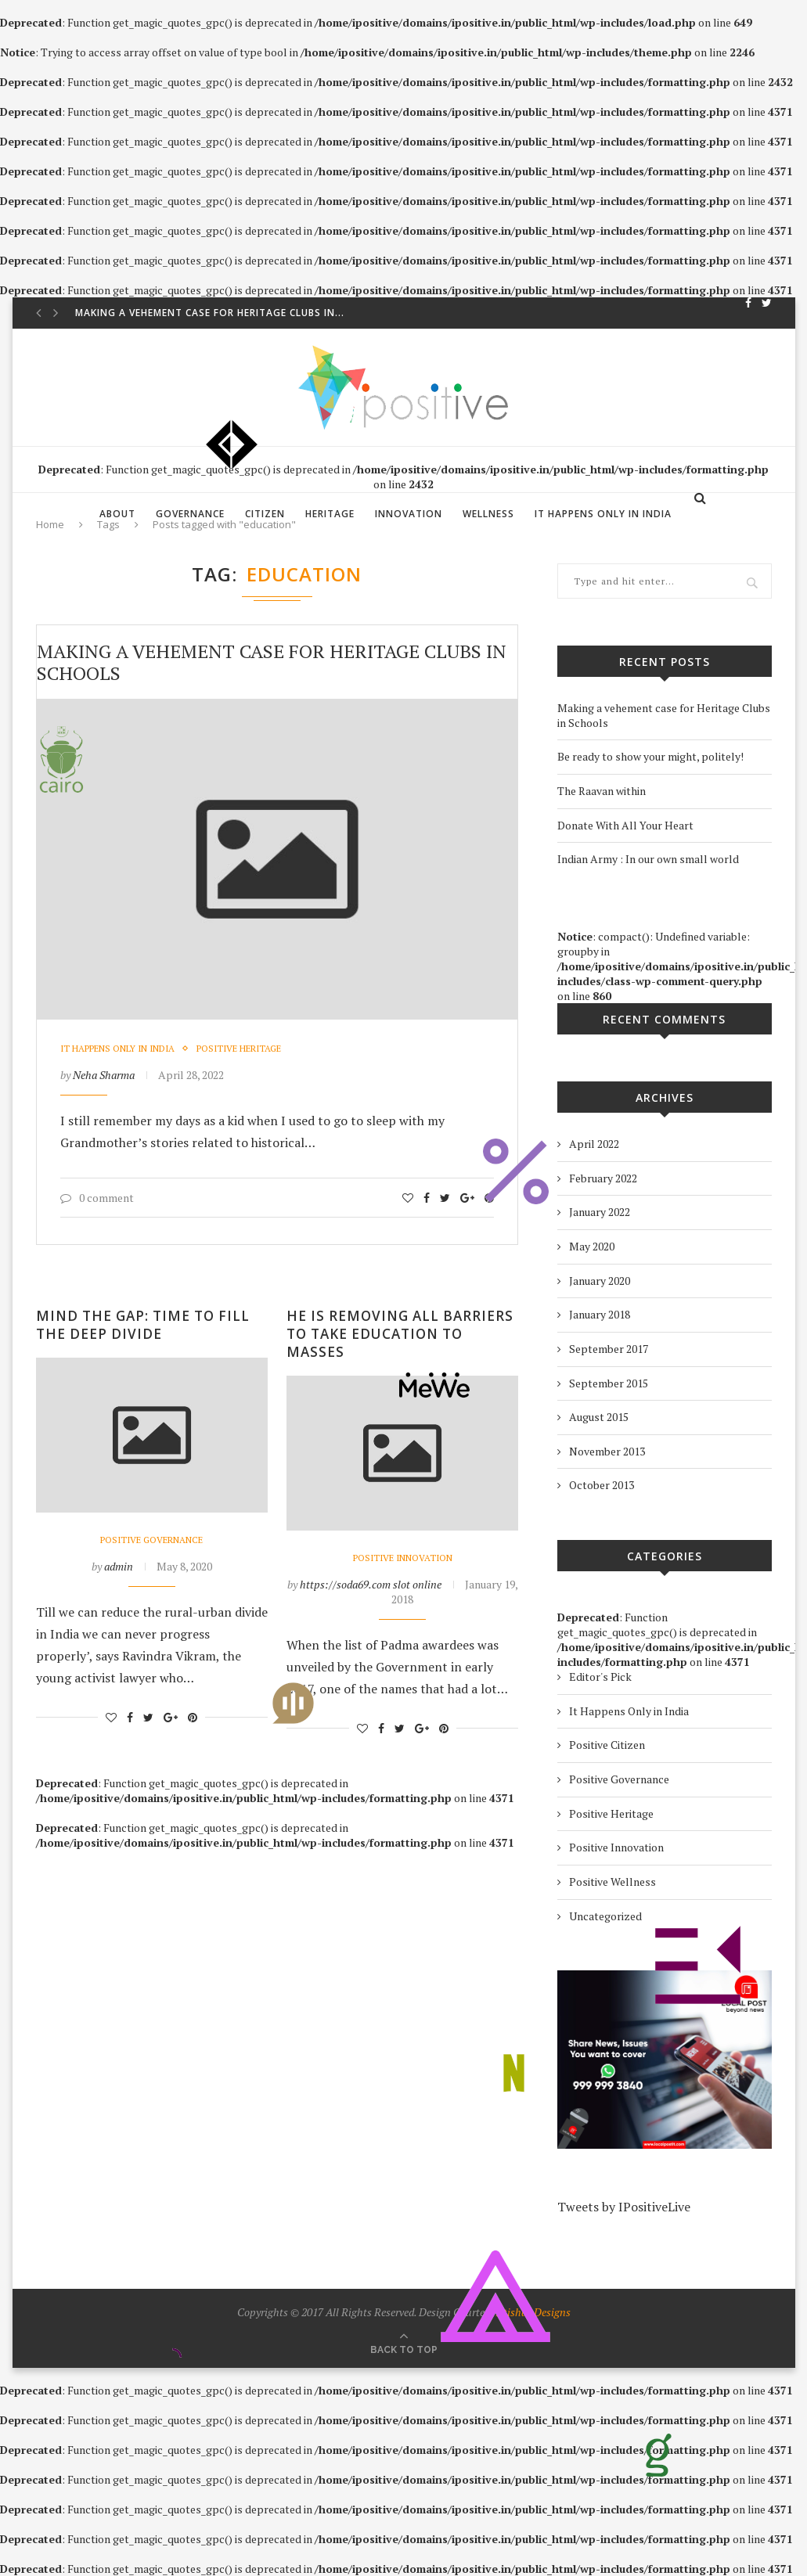 The height and width of the screenshot is (2576, 807). Describe the element at coordinates (513, 2073) in the screenshot. I see `open the Netflix app` at that location.